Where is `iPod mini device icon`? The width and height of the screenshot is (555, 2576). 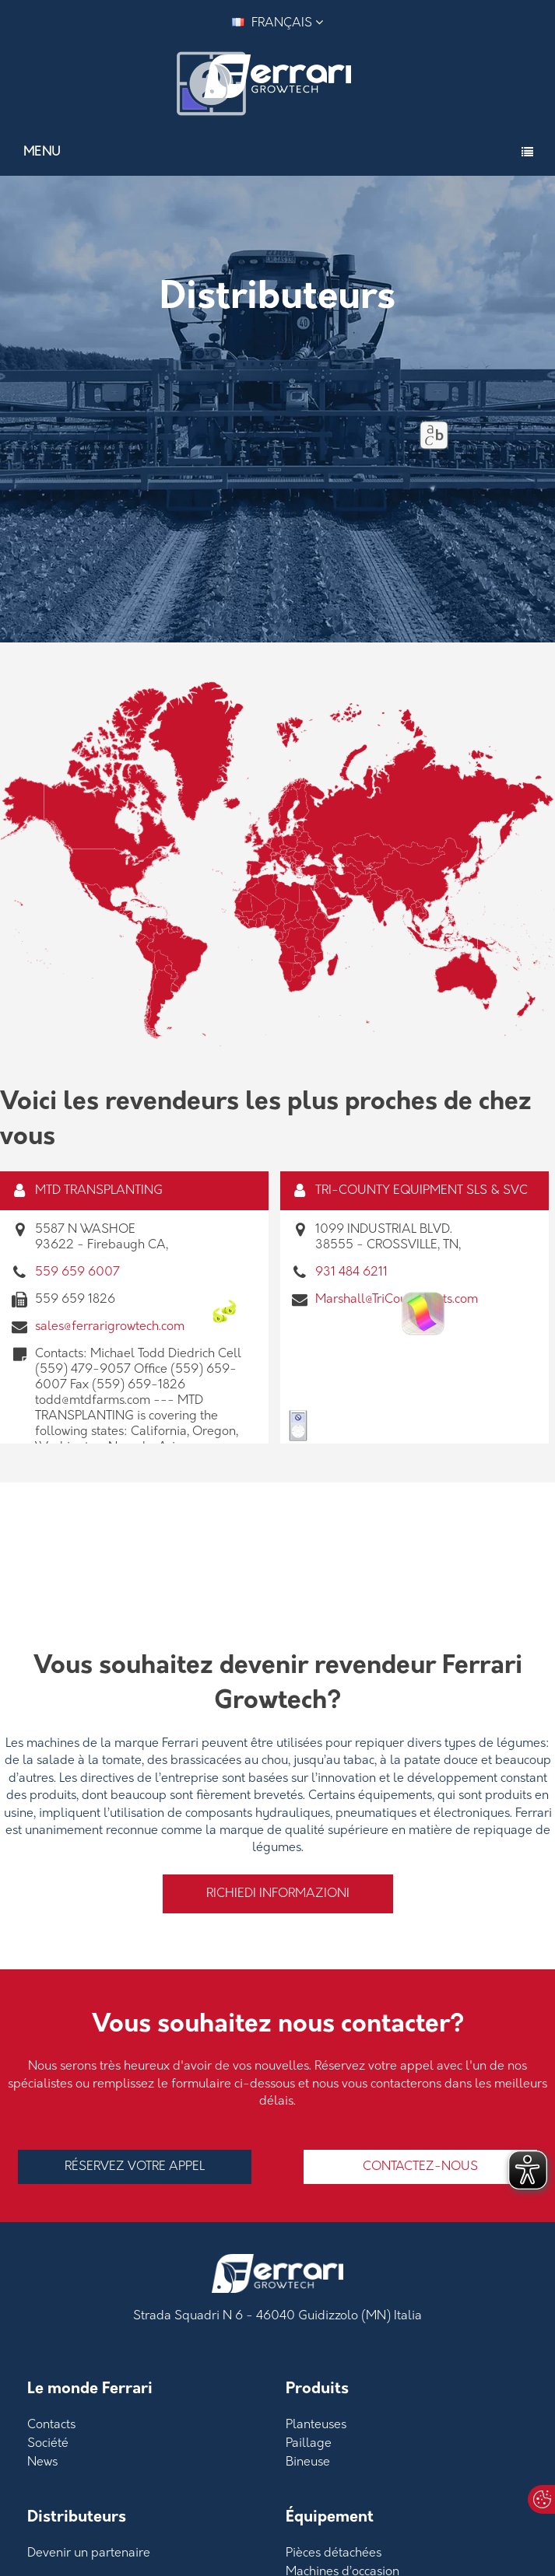
iPod mini device icon is located at coordinates (298, 1426).